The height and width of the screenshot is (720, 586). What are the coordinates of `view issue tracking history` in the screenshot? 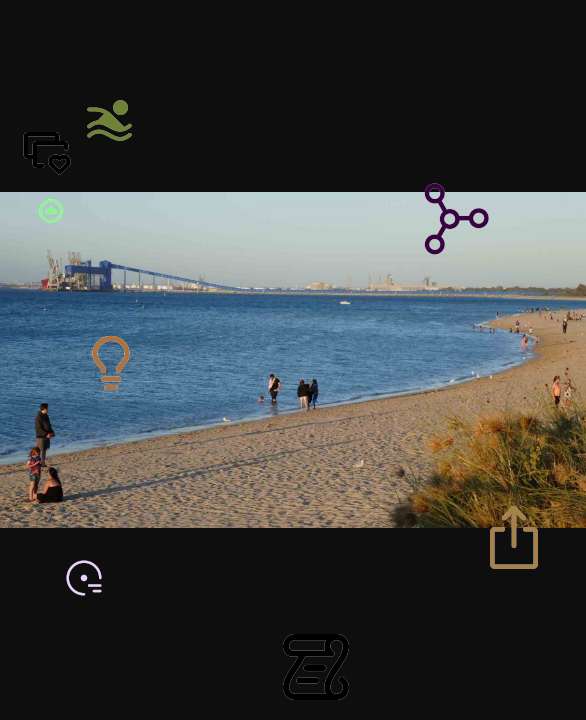 It's located at (84, 578).